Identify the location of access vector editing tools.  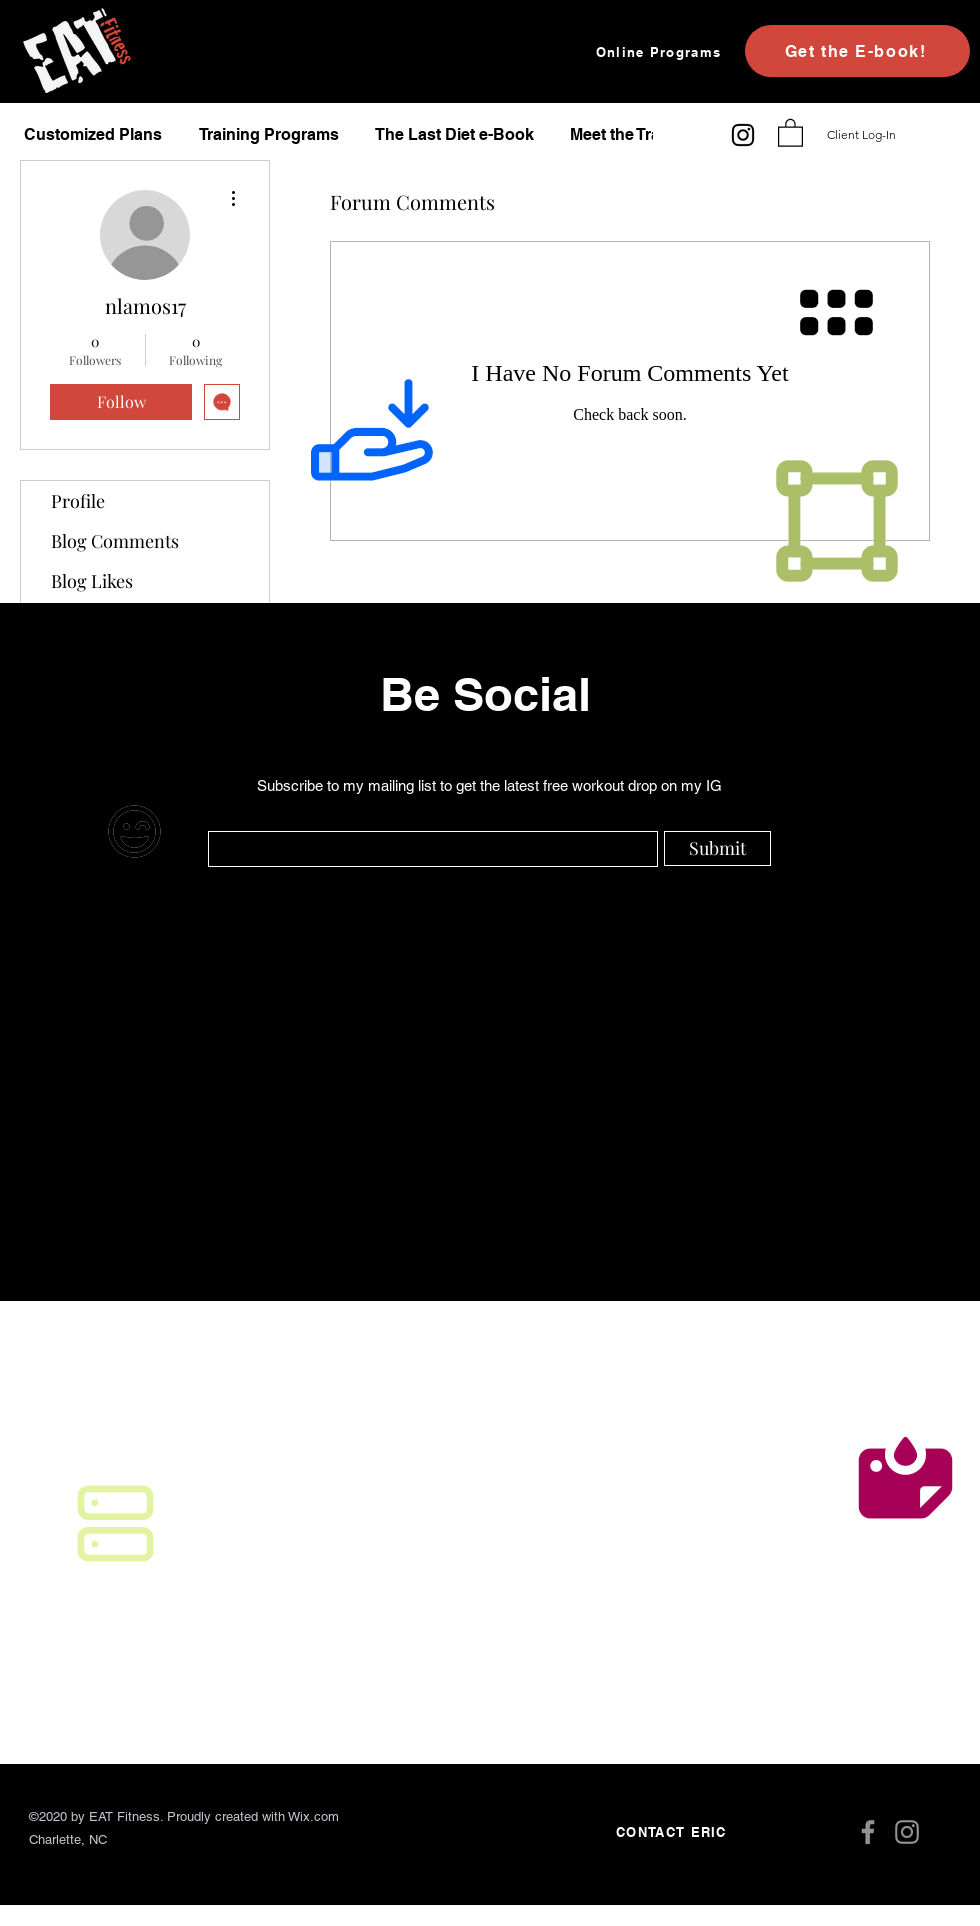
(837, 521).